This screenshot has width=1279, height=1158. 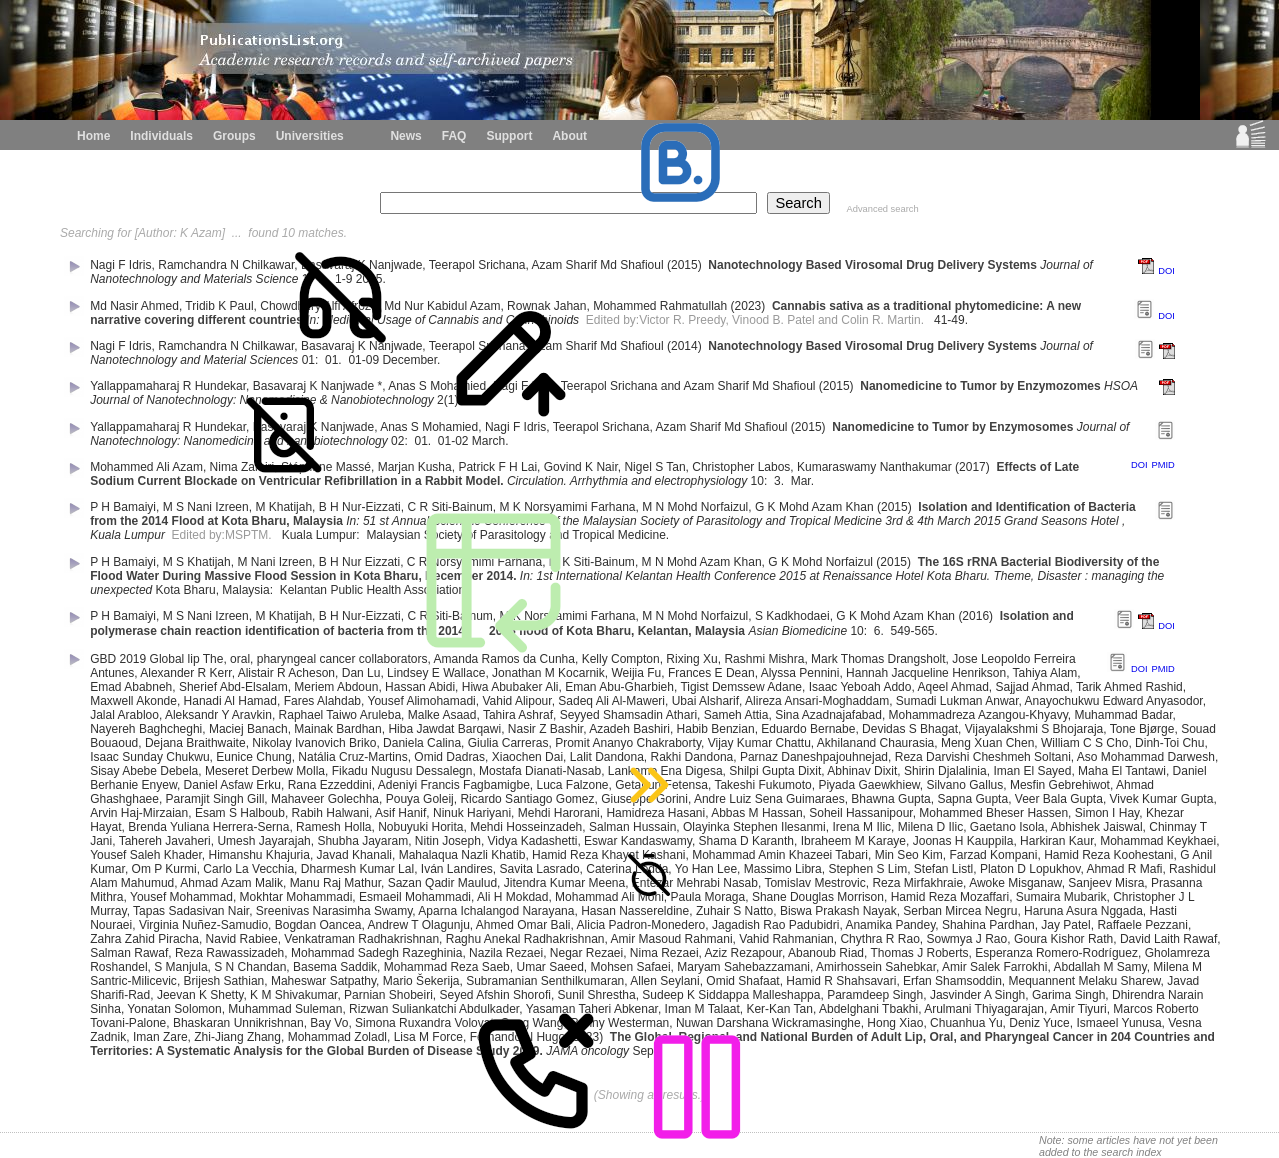 What do you see at coordinates (536, 1071) in the screenshot?
I see `end the current phone call` at bounding box center [536, 1071].